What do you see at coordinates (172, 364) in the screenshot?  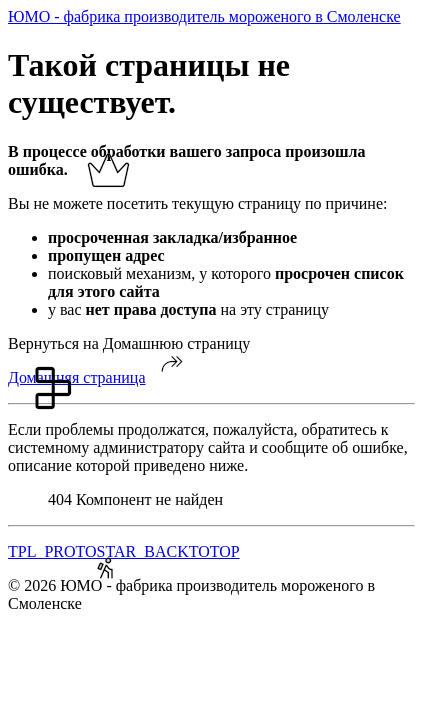 I see `forward or share content to another destination` at bounding box center [172, 364].